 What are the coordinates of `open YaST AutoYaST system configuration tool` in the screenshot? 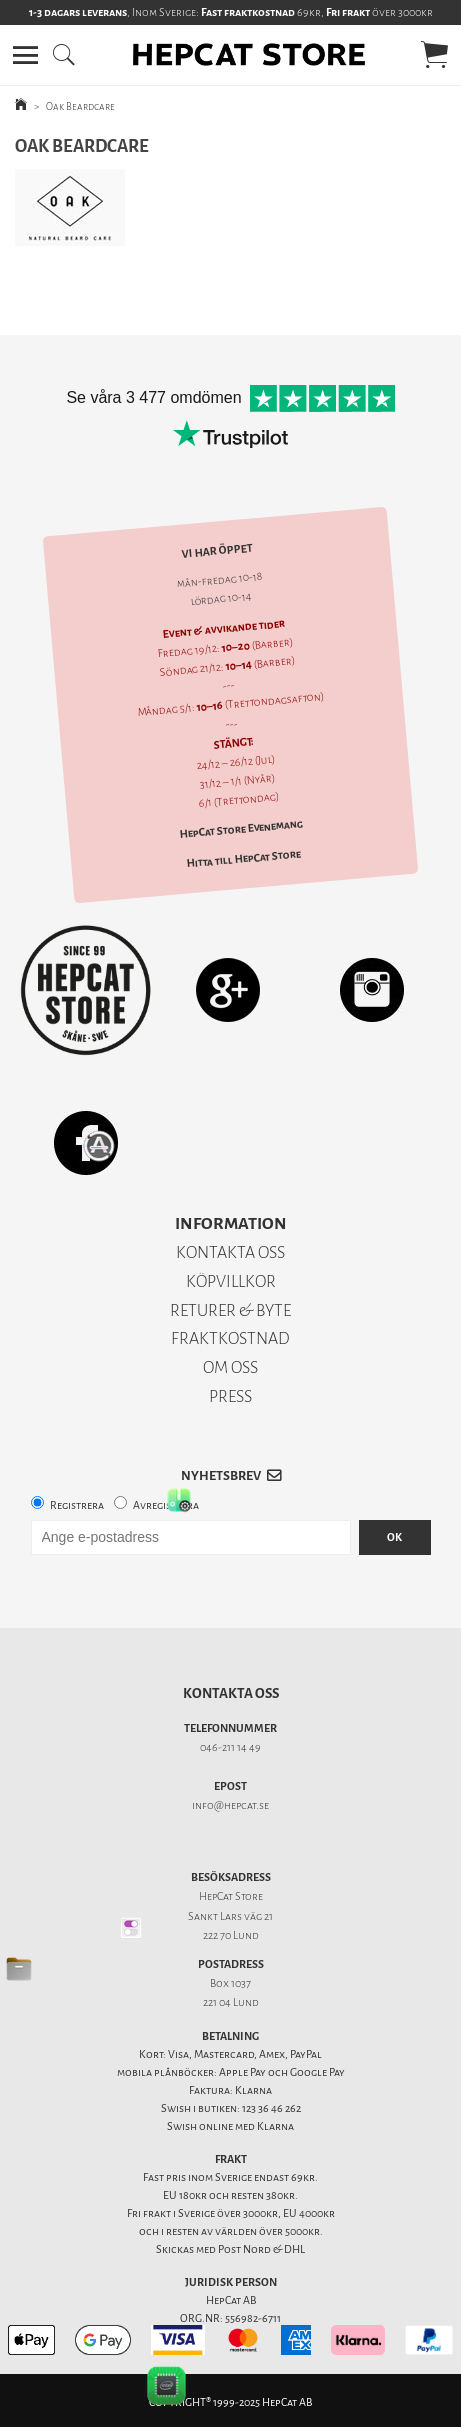 It's located at (179, 1500).